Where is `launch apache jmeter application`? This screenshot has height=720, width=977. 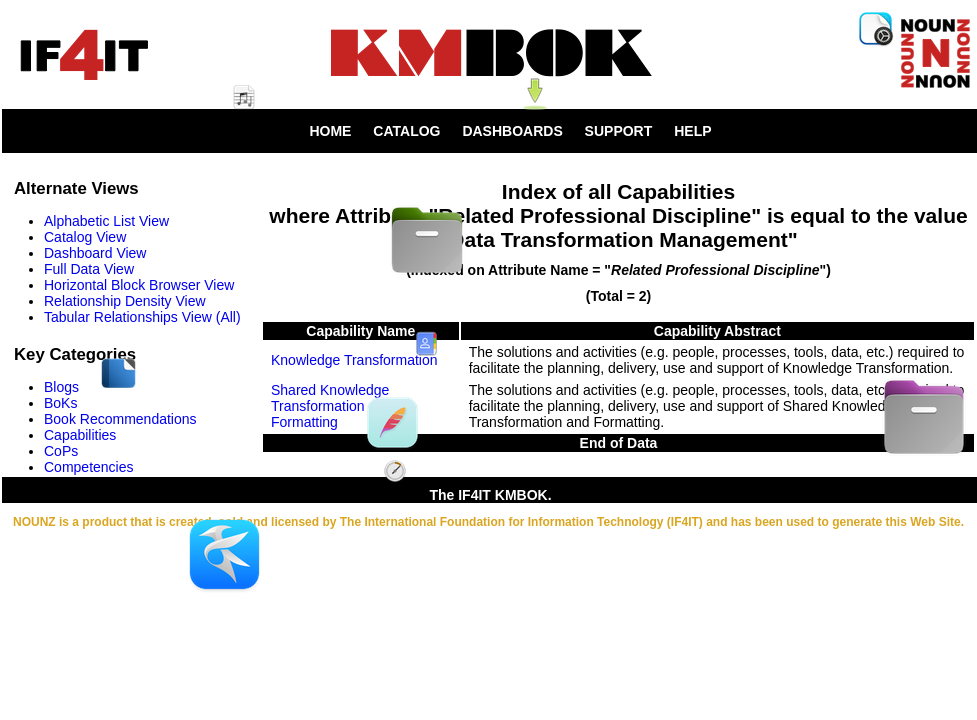
launch apache jmeter application is located at coordinates (392, 422).